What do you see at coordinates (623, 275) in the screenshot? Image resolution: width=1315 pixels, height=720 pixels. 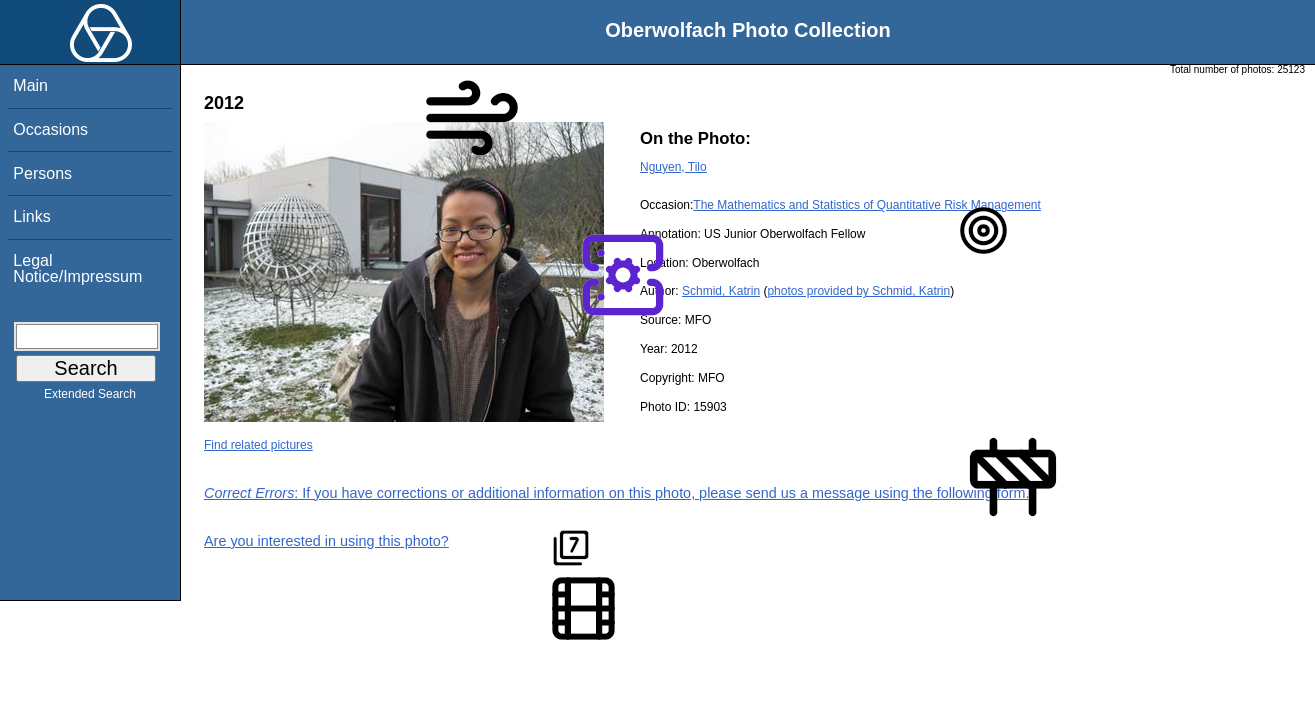 I see `access server configuration settings` at bounding box center [623, 275].